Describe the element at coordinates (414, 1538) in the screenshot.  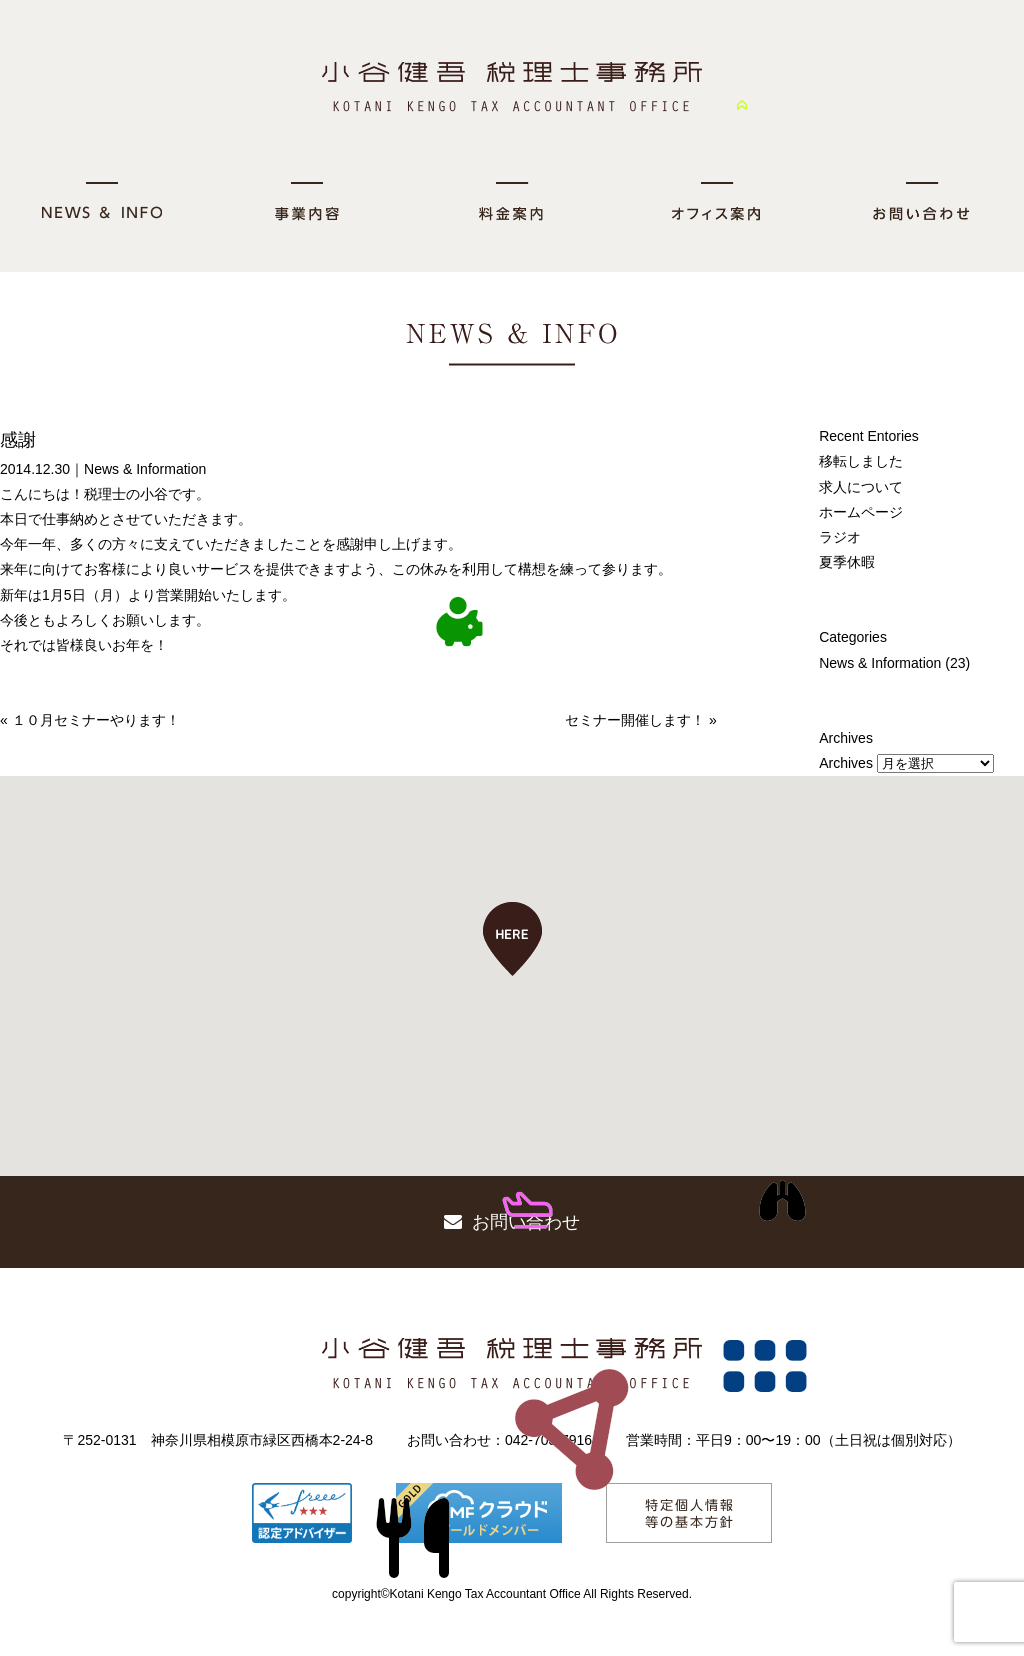
I see `find nearby restaurants or dining options` at that location.